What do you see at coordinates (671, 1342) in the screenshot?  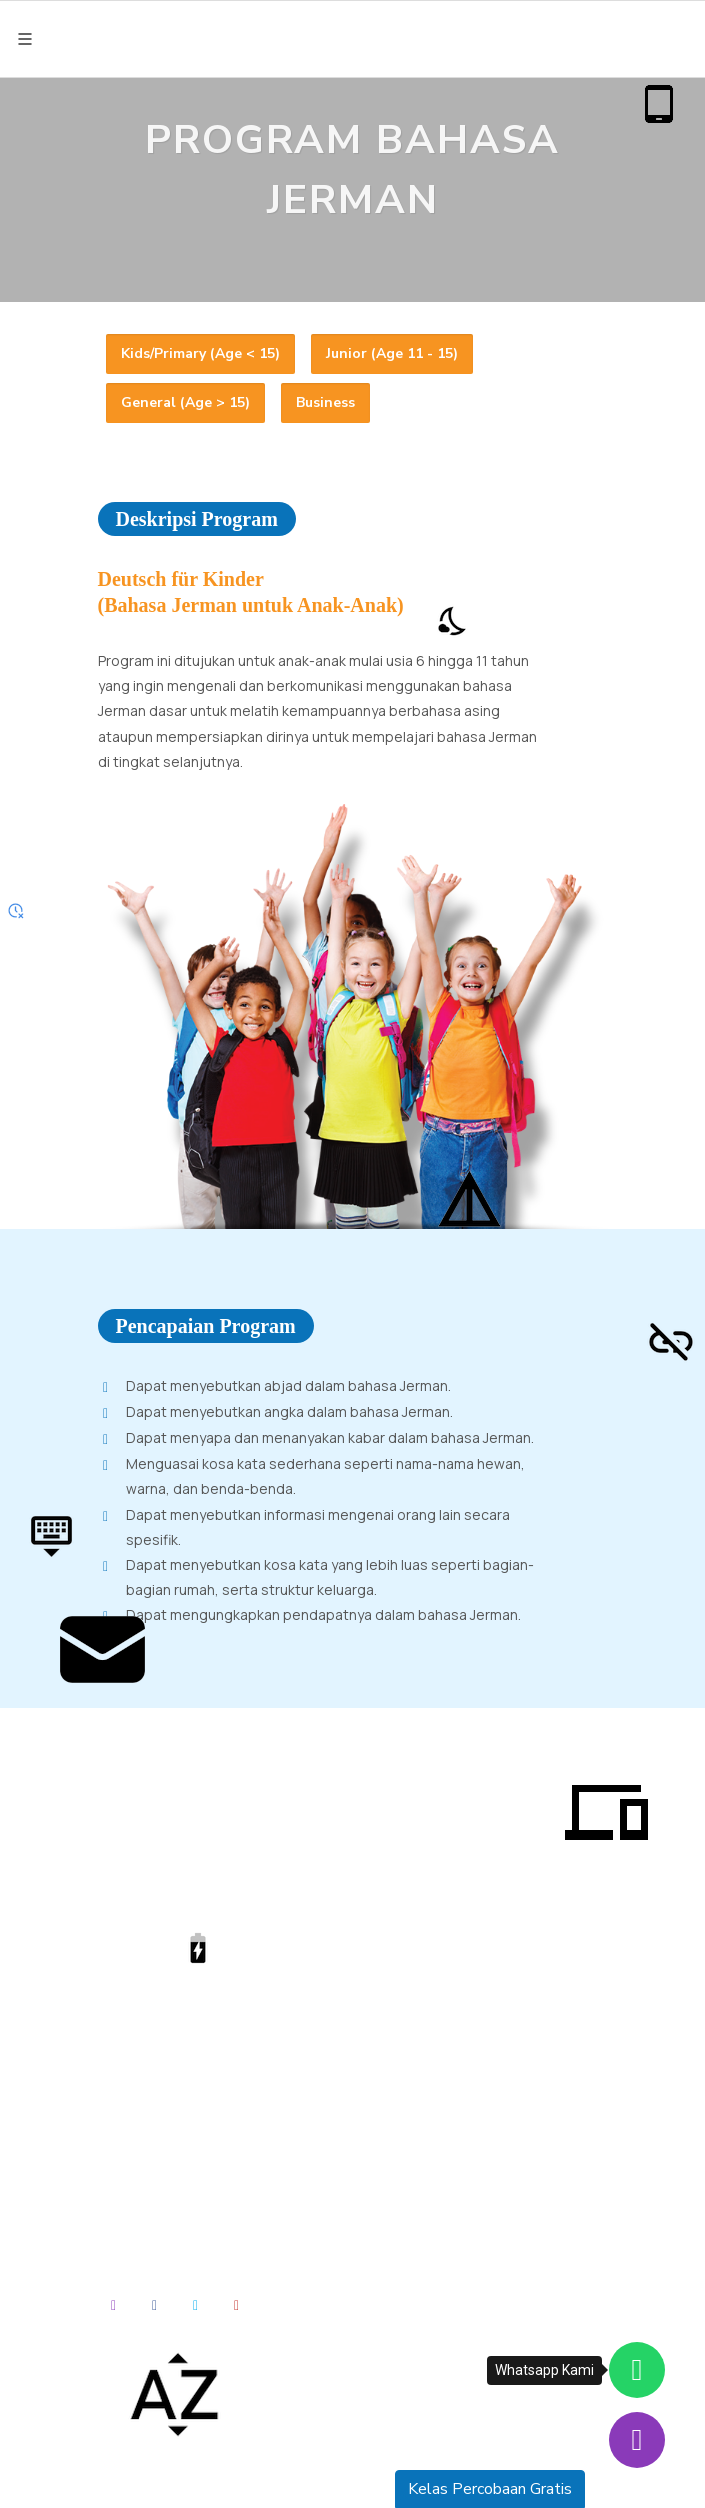 I see `unlink or disconnect a shared link` at bounding box center [671, 1342].